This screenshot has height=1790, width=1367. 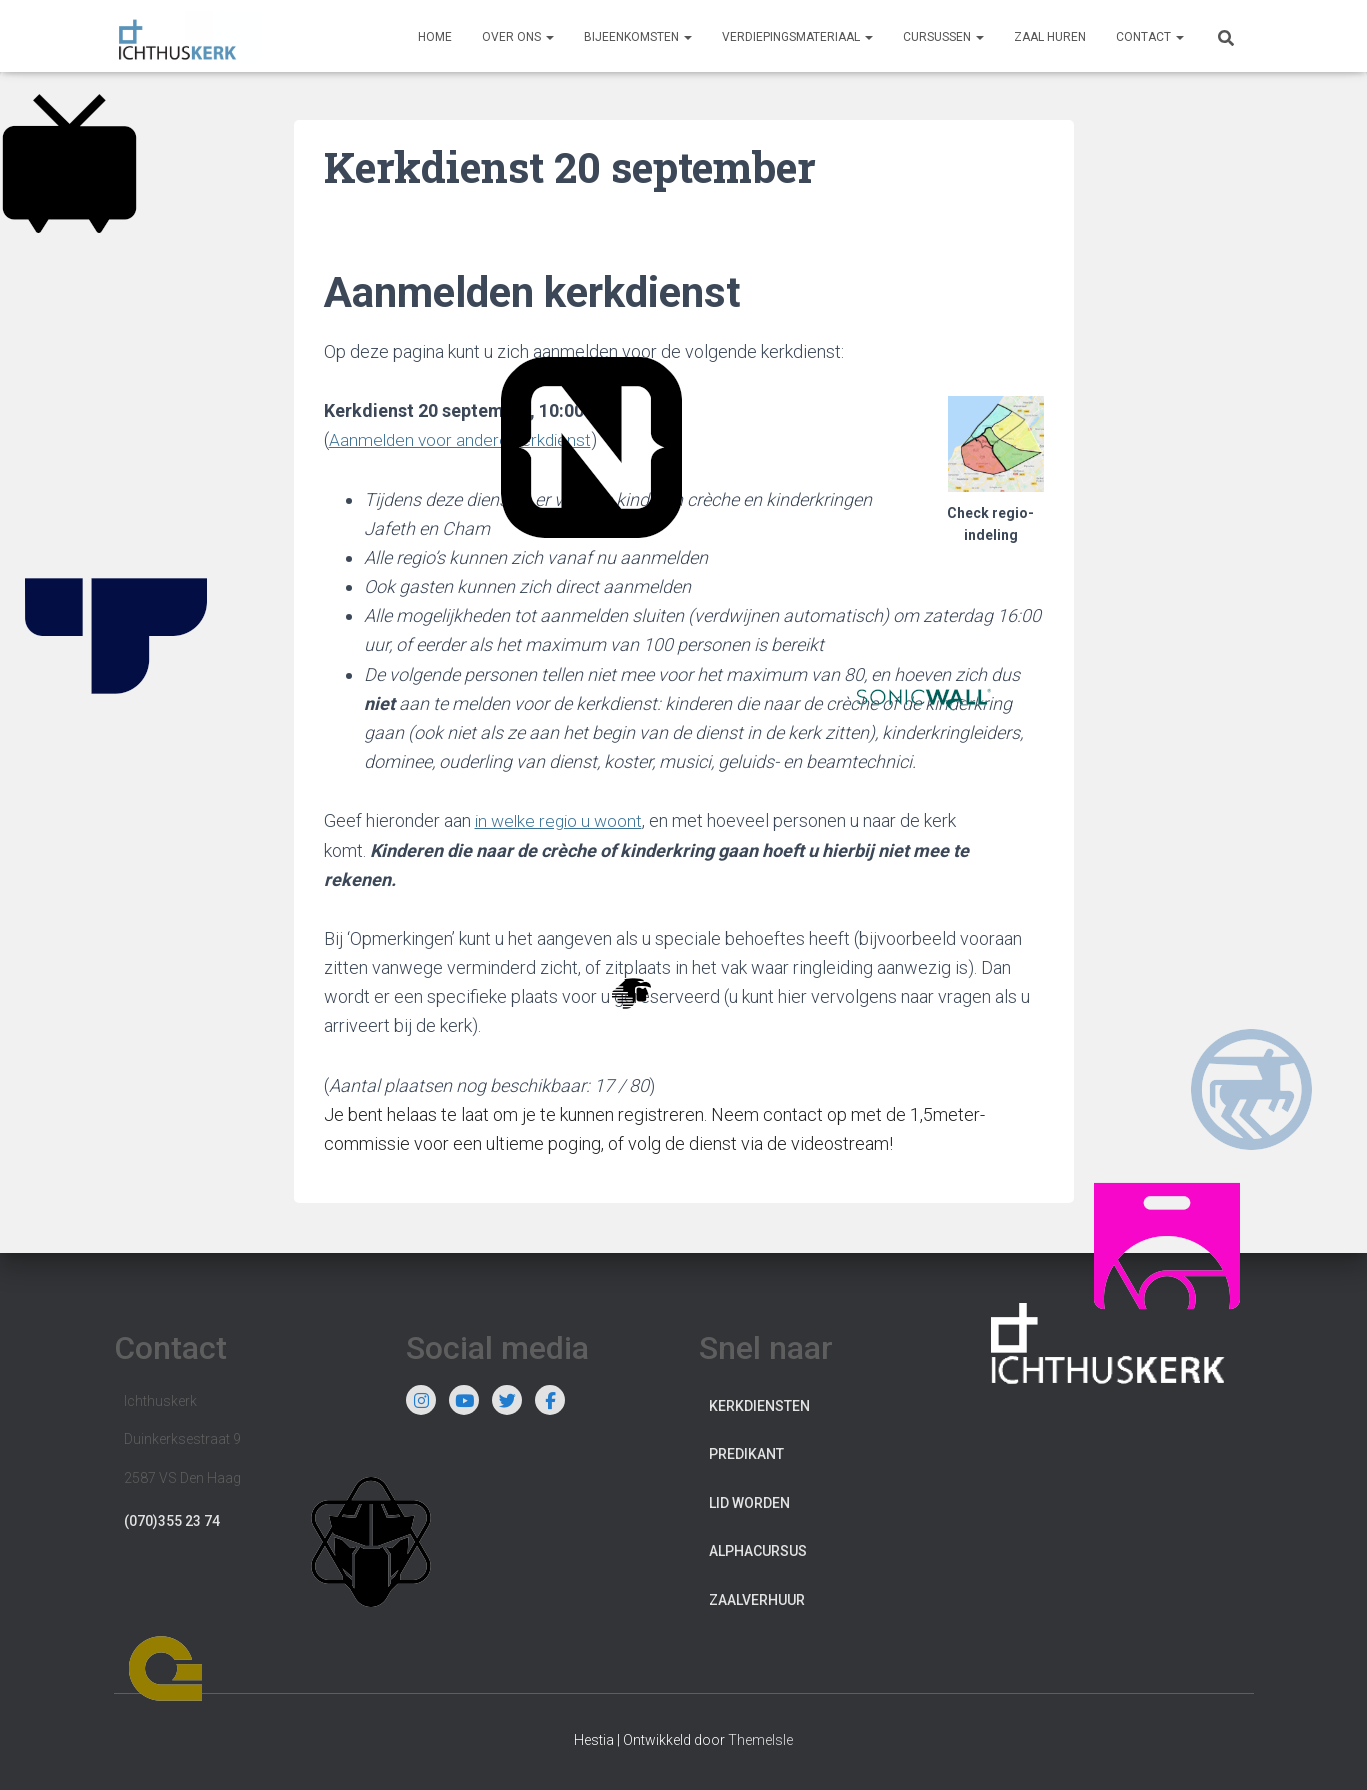 I want to click on link to Appwrite backend services, so click(x=165, y=1668).